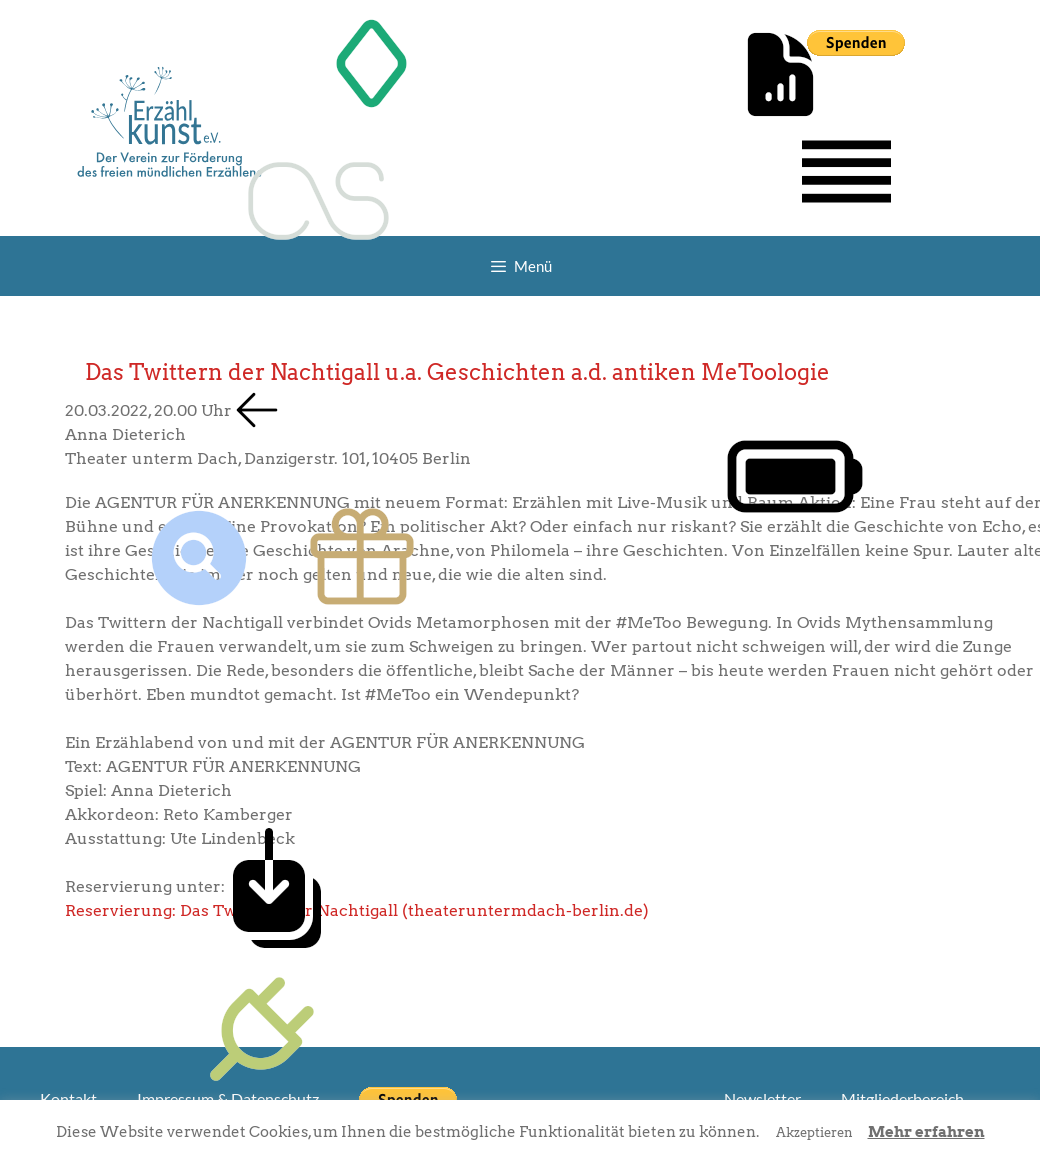  I want to click on download multiple files, so click(277, 888).